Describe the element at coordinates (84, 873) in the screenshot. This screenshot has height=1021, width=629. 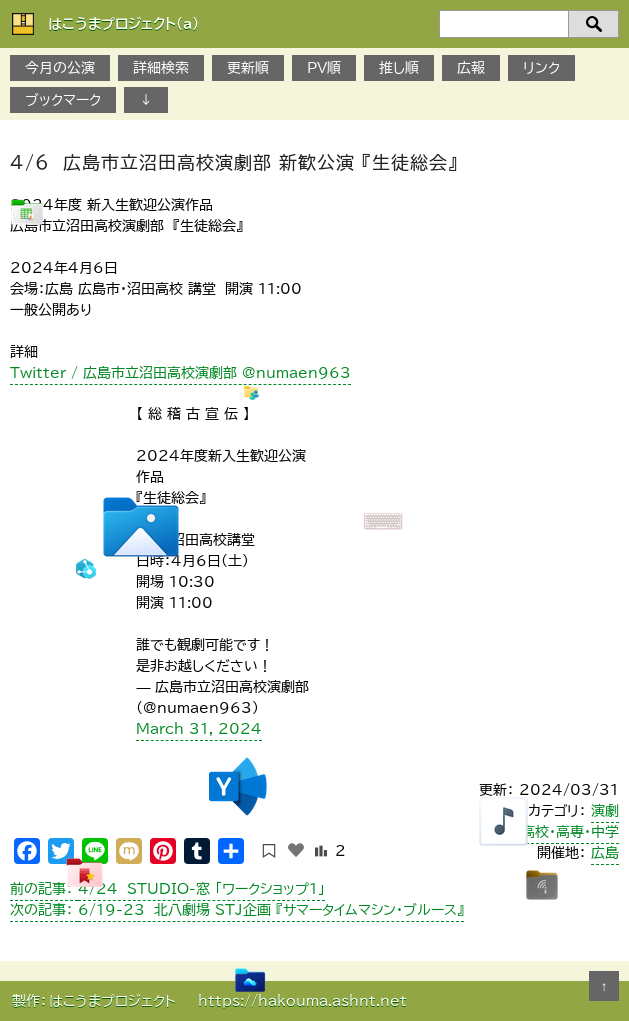
I see `open your bookmarked files folder` at that location.